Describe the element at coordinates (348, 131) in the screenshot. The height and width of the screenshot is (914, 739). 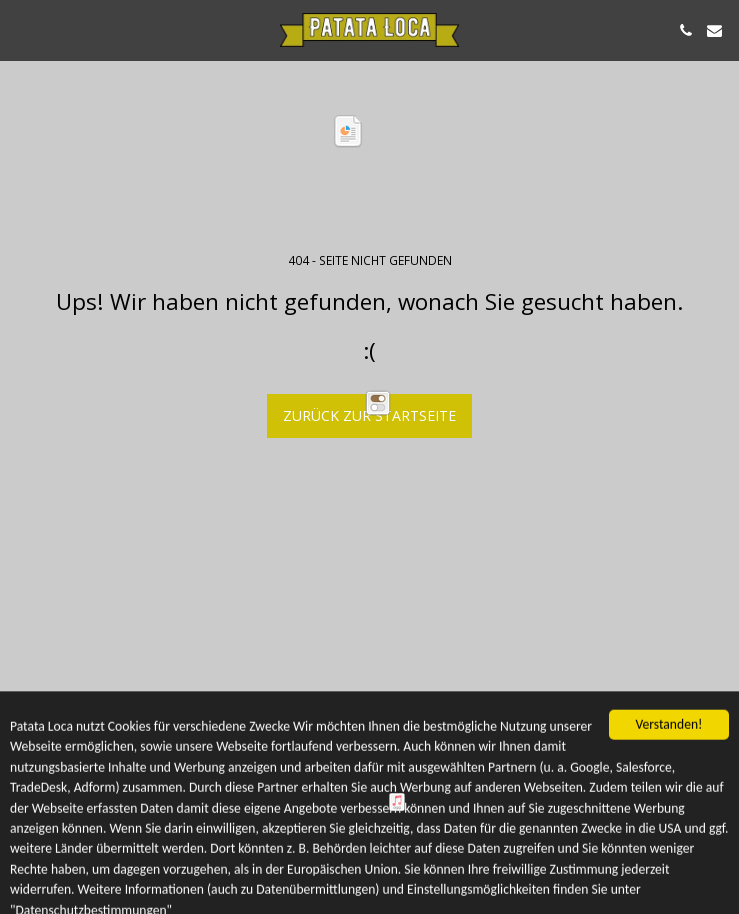
I see `open a presentation file` at that location.